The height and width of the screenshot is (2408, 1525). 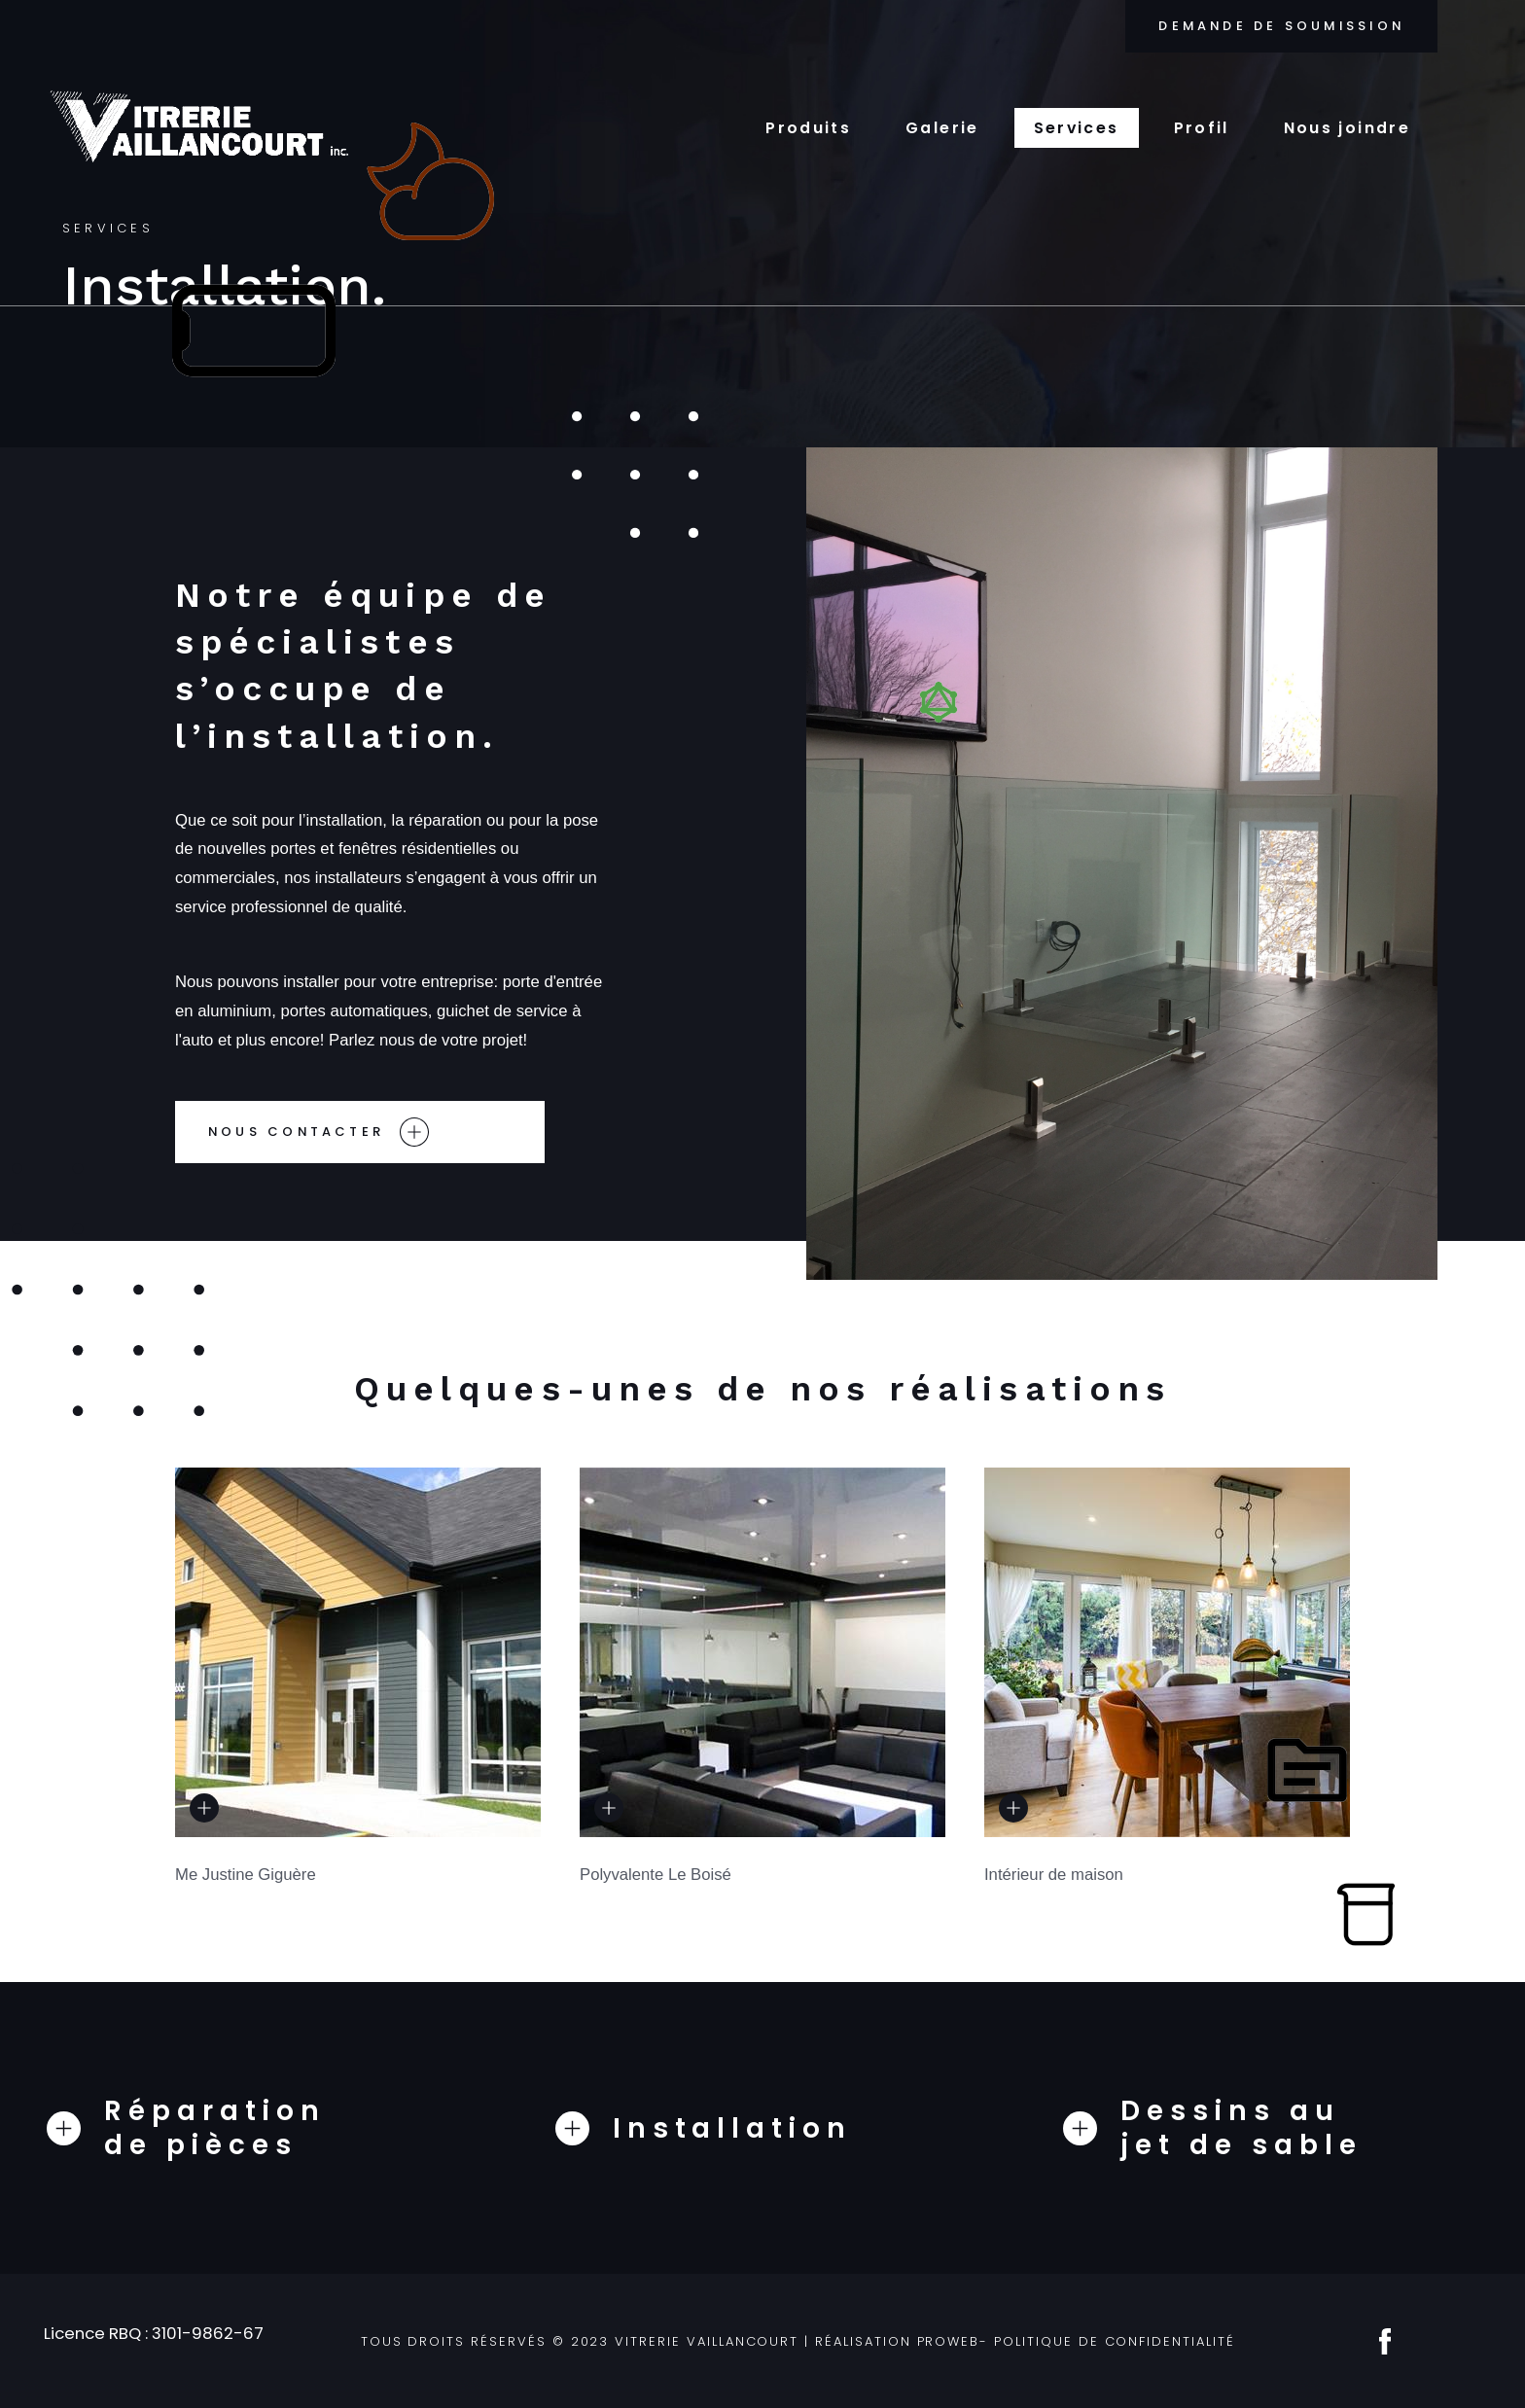 I want to click on browse topics or categories, so click(x=1307, y=1770).